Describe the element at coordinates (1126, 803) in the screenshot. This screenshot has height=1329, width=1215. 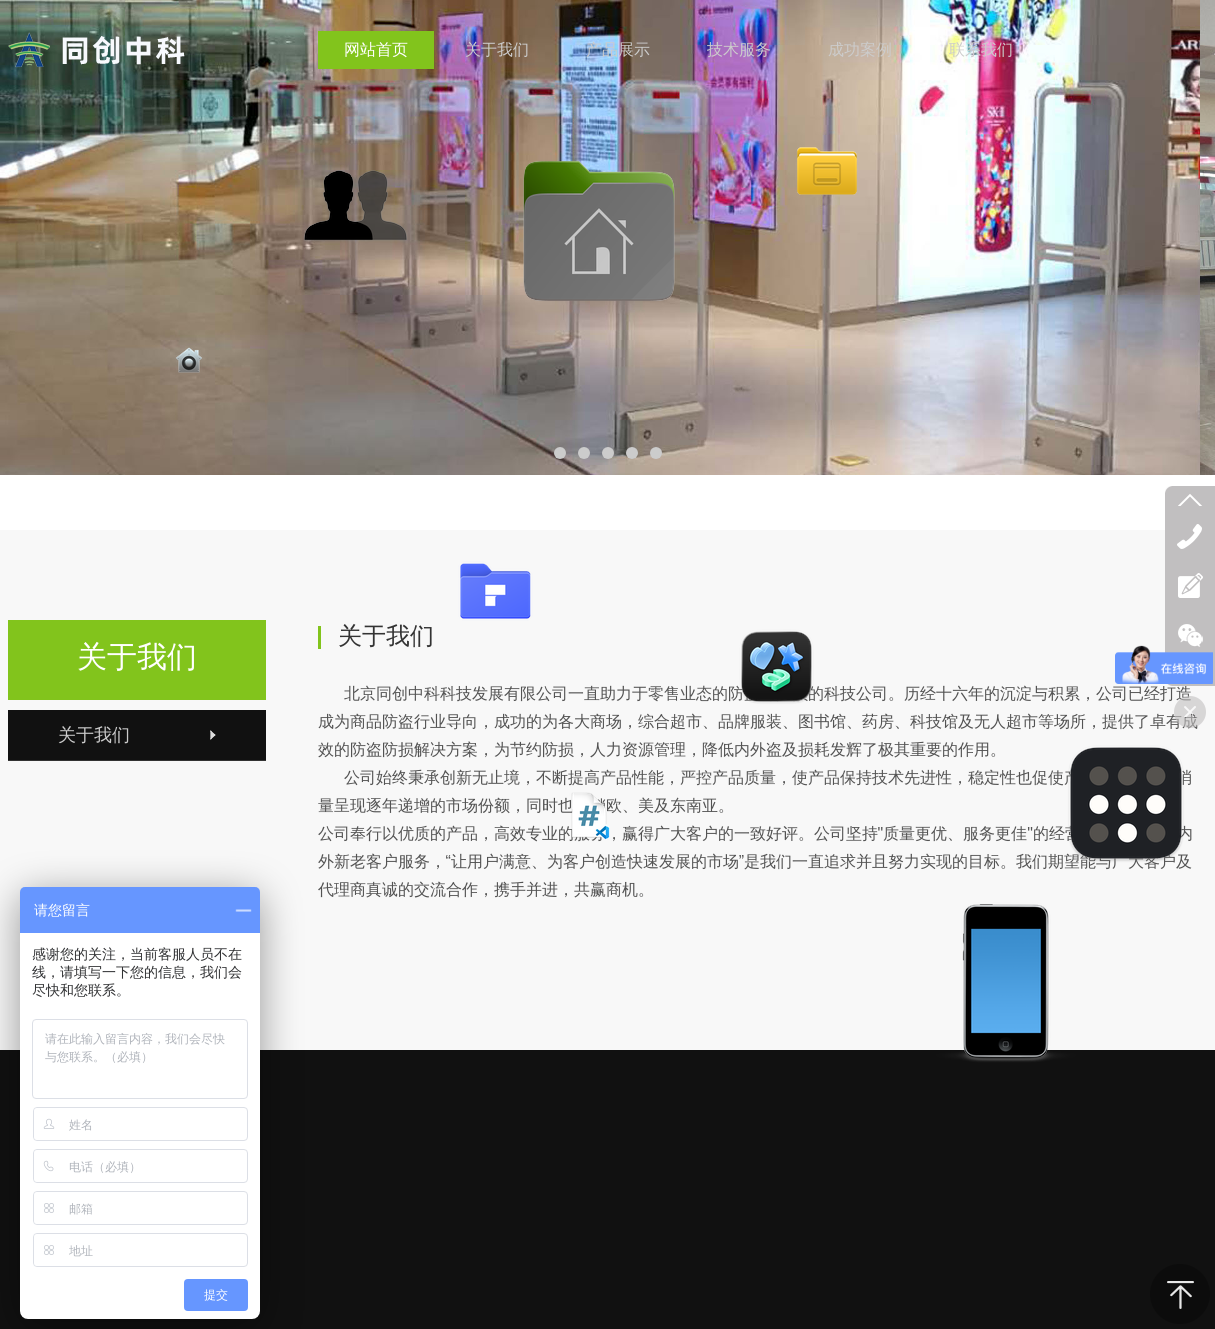
I see `open Tailscale VPN settings` at that location.